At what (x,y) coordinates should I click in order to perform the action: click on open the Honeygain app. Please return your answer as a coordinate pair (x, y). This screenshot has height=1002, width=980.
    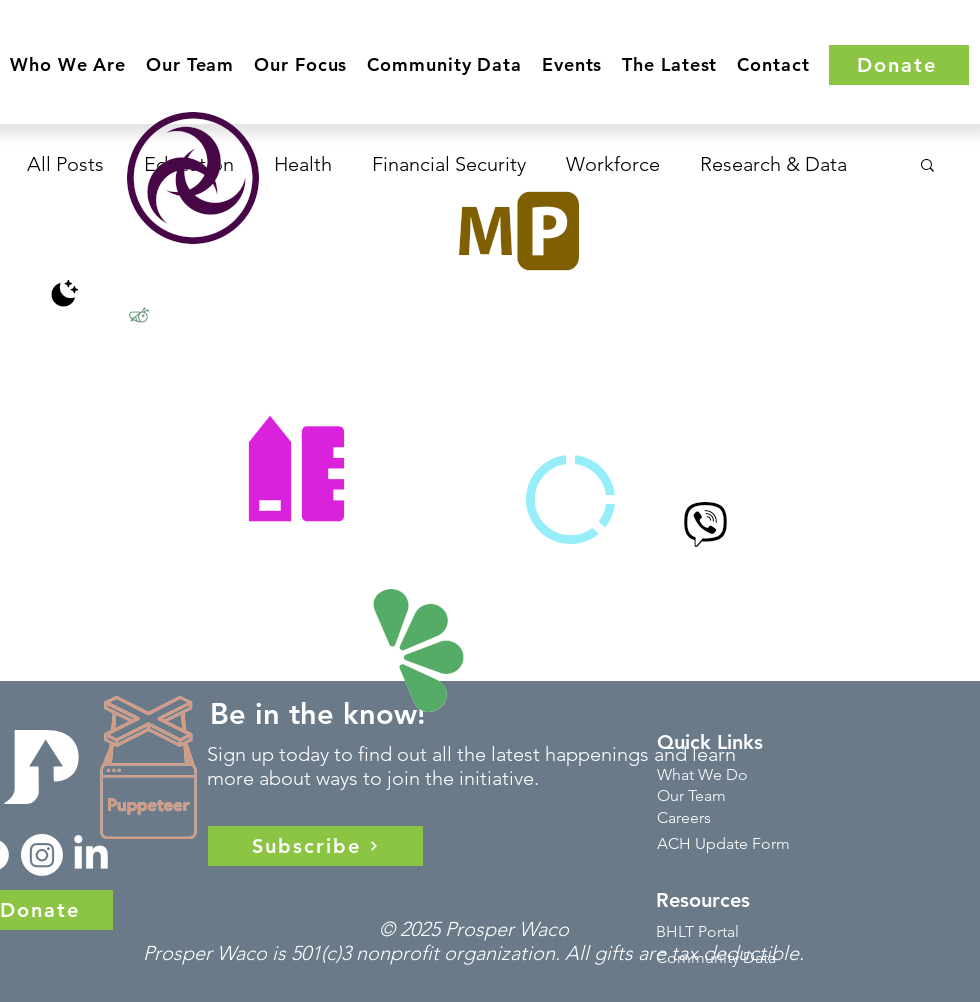
    Looking at the image, I should click on (139, 315).